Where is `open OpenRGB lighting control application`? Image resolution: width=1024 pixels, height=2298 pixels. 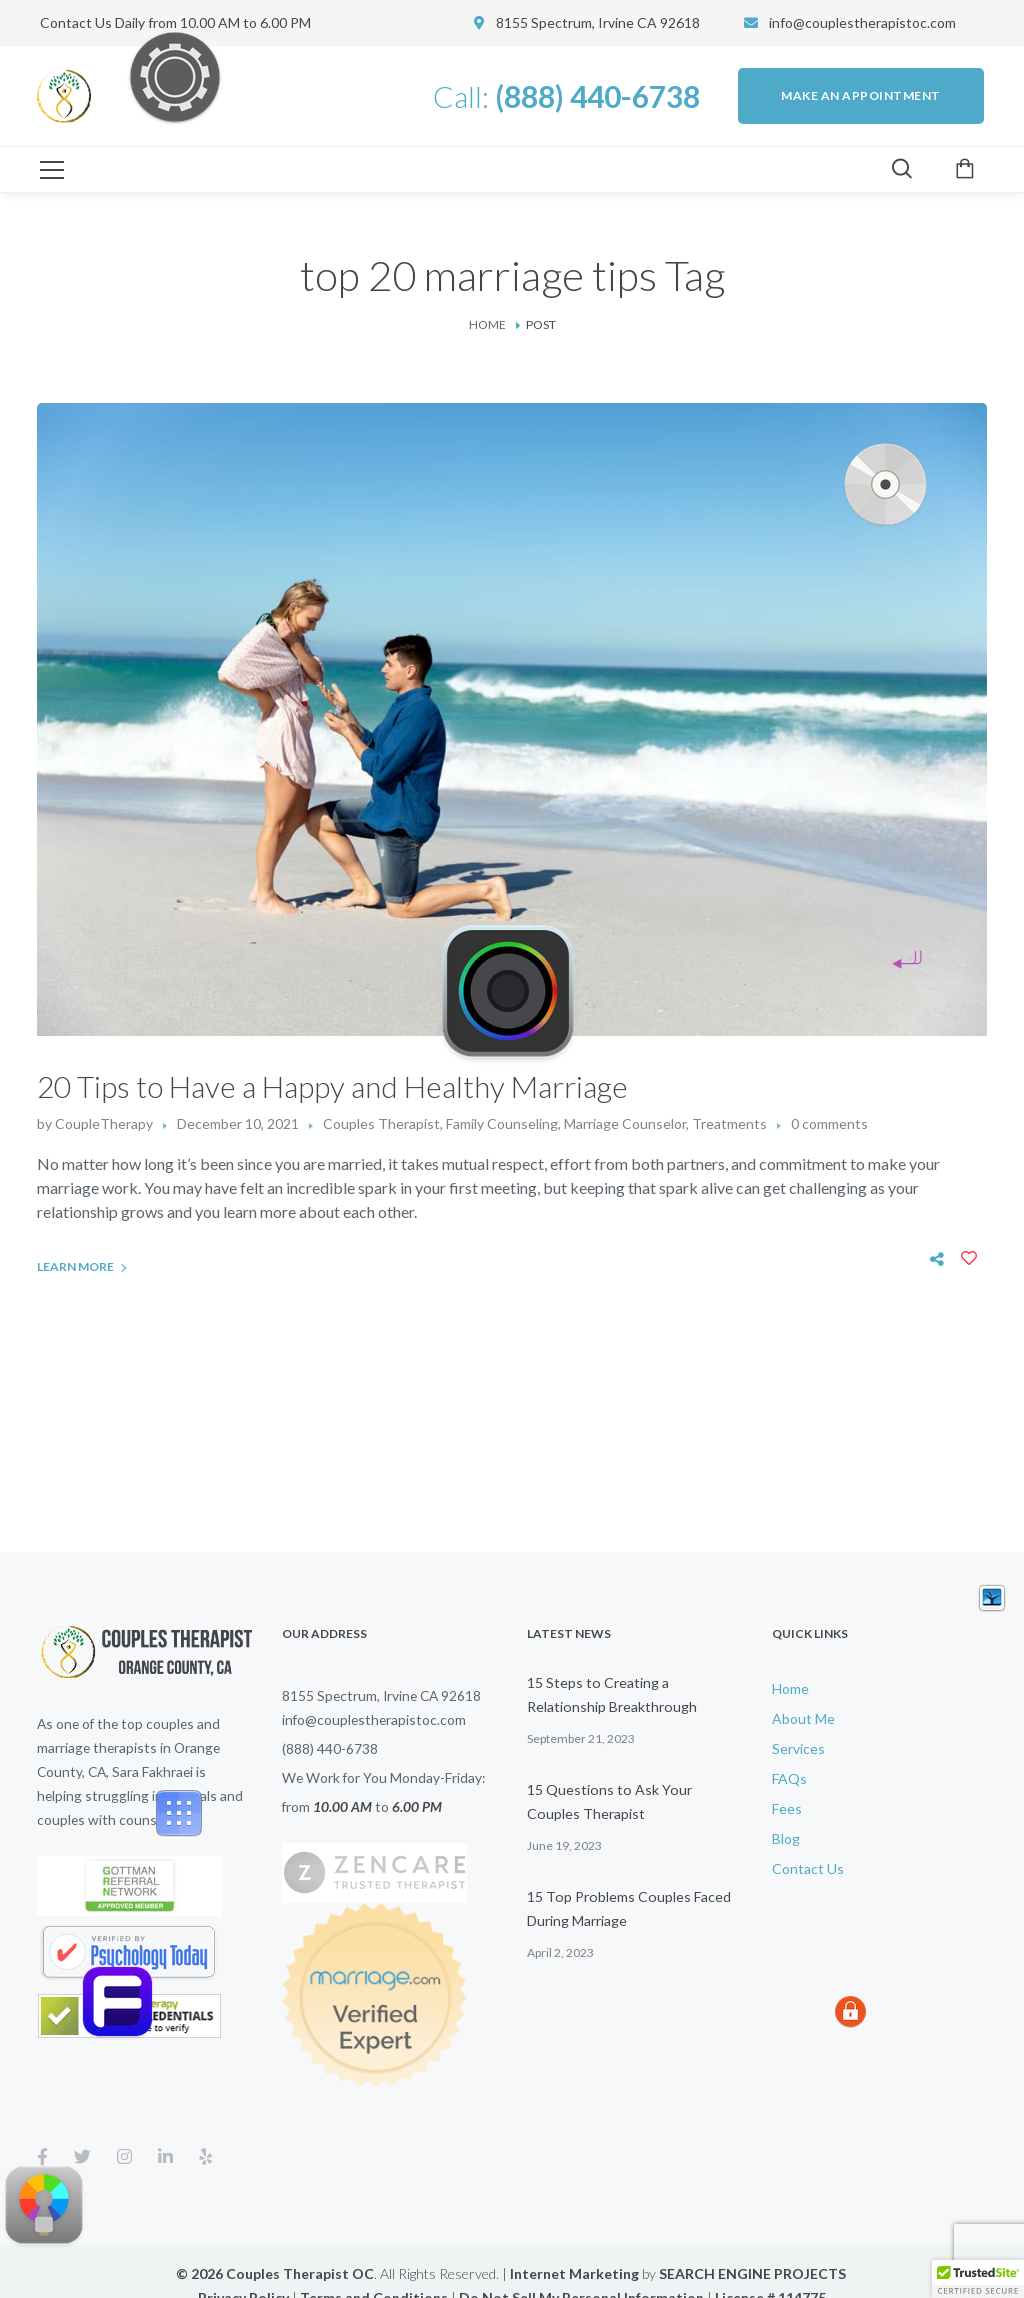
open OpenRGB lighting control application is located at coordinates (44, 2205).